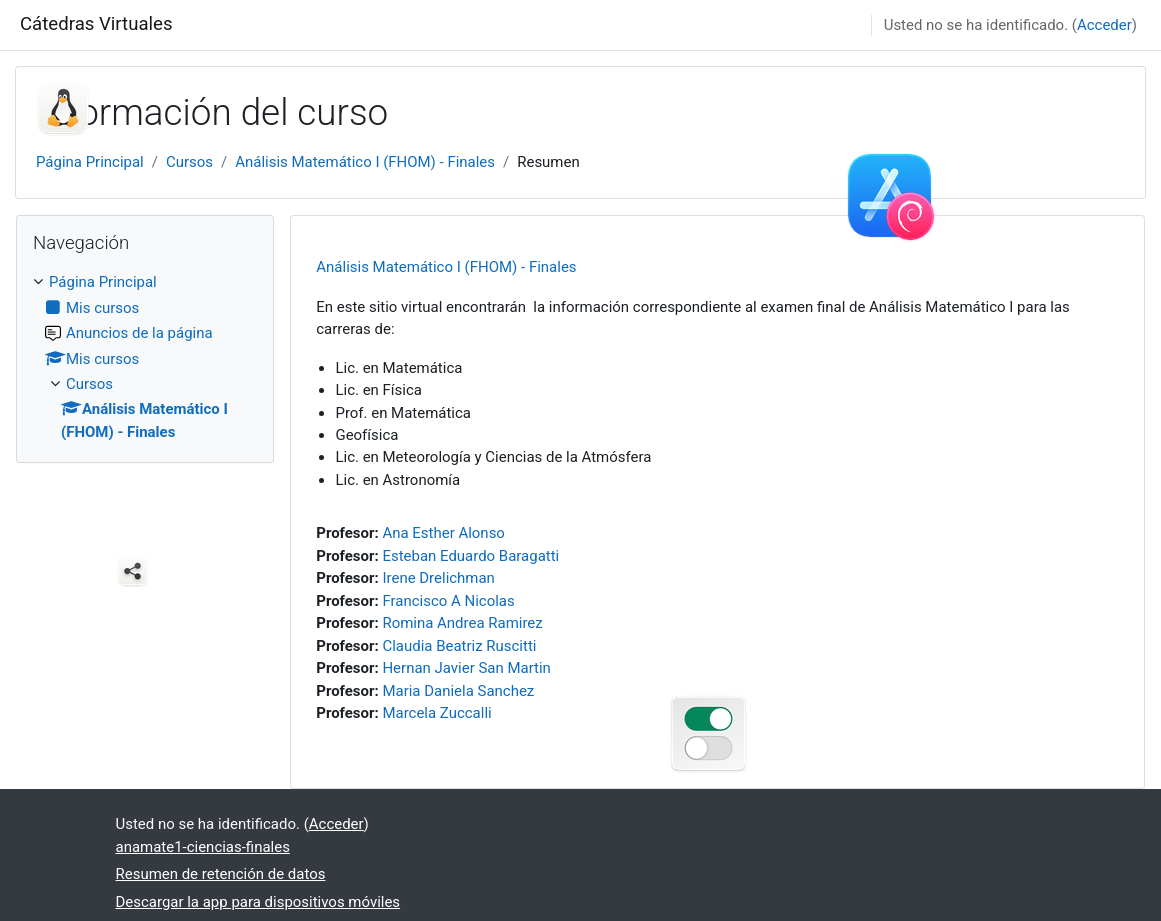 The image size is (1161, 921). What do you see at coordinates (132, 570) in the screenshot?
I see `open sharing preferences` at bounding box center [132, 570].